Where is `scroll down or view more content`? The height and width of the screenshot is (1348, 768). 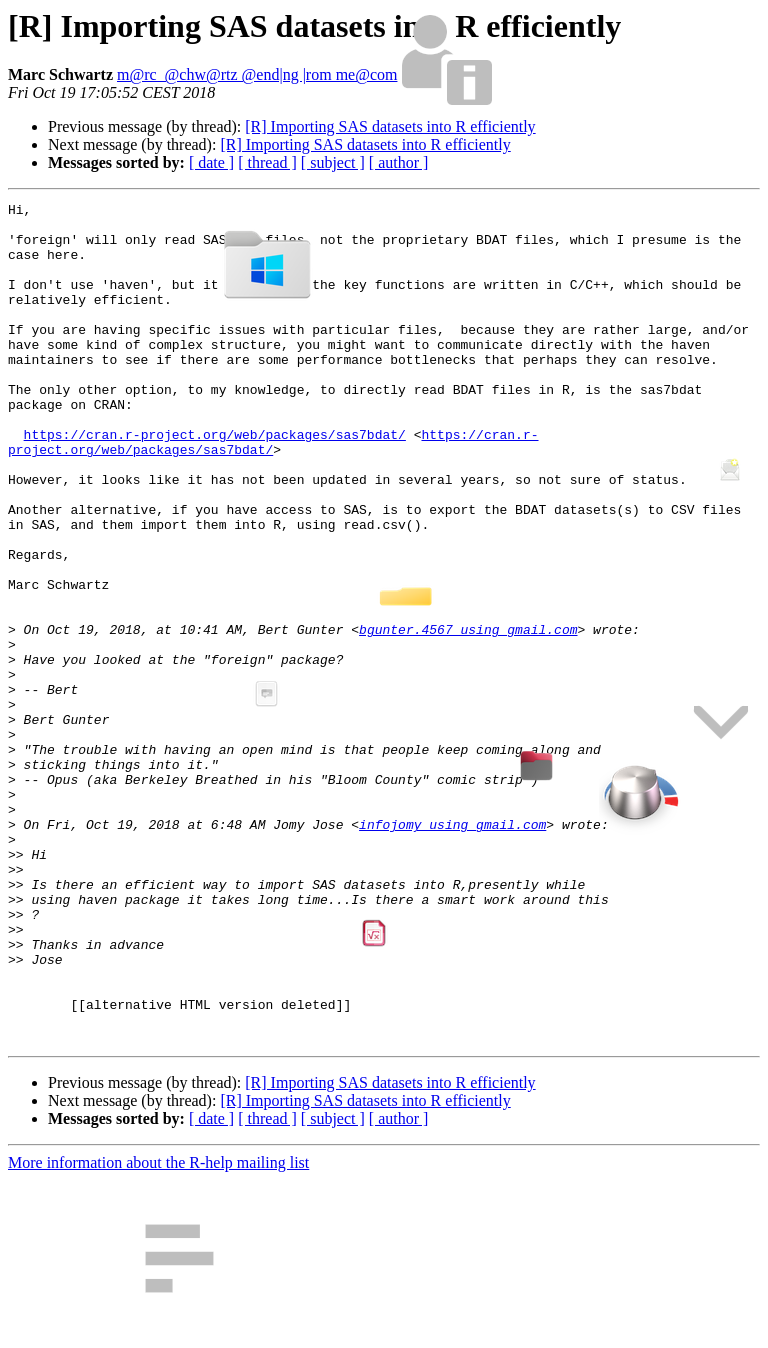
scroll down or view more content is located at coordinates (721, 724).